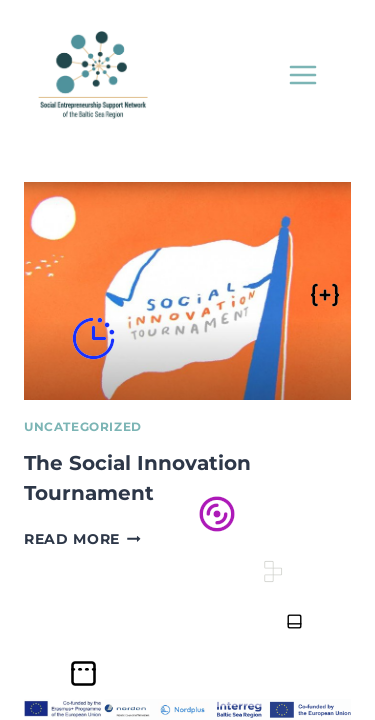 Image resolution: width=375 pixels, height=720 pixels. Describe the element at coordinates (93, 338) in the screenshot. I see `view remaining time on a countdown timer` at that location.